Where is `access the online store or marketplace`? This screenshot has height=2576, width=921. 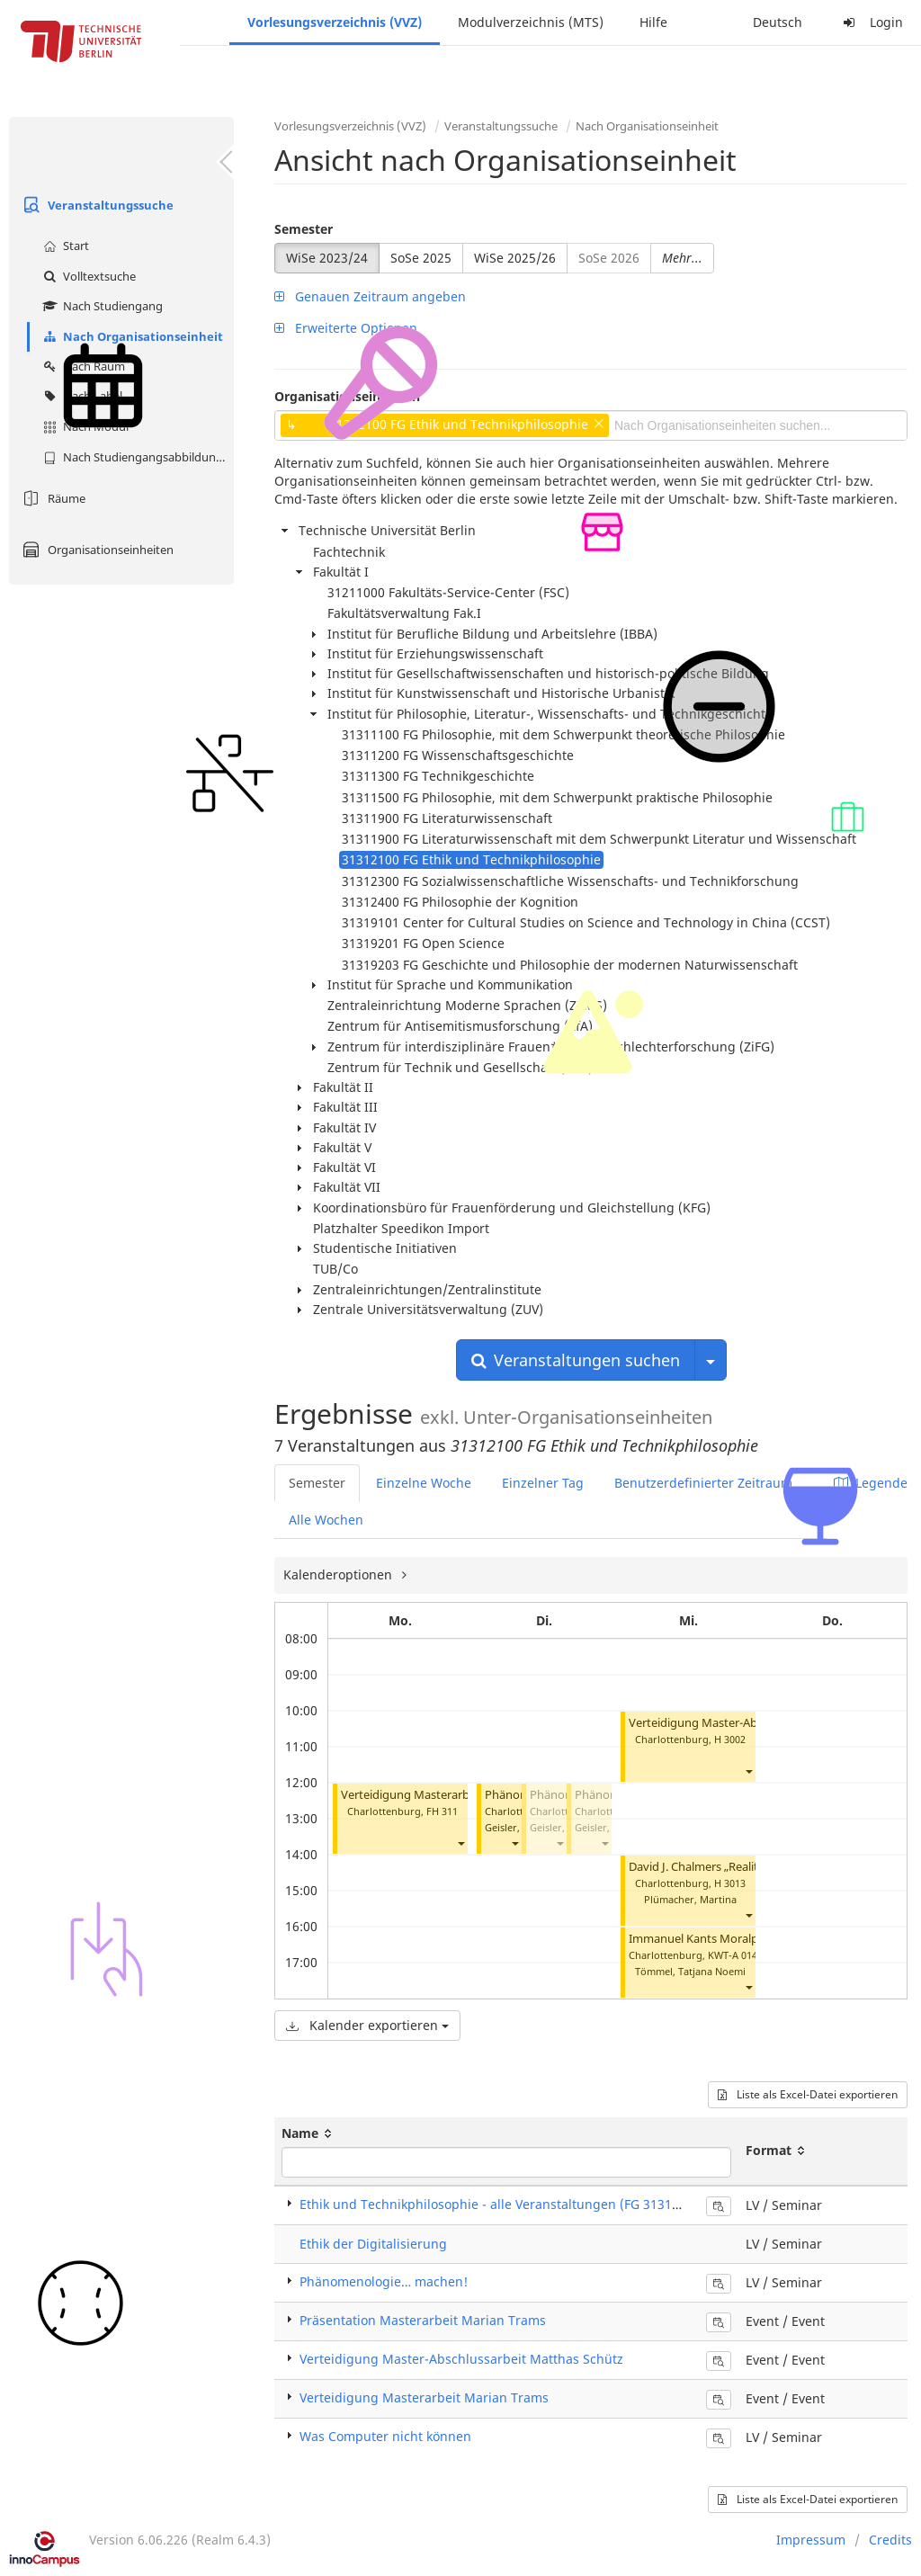 access the online store or marketplace is located at coordinates (602, 532).